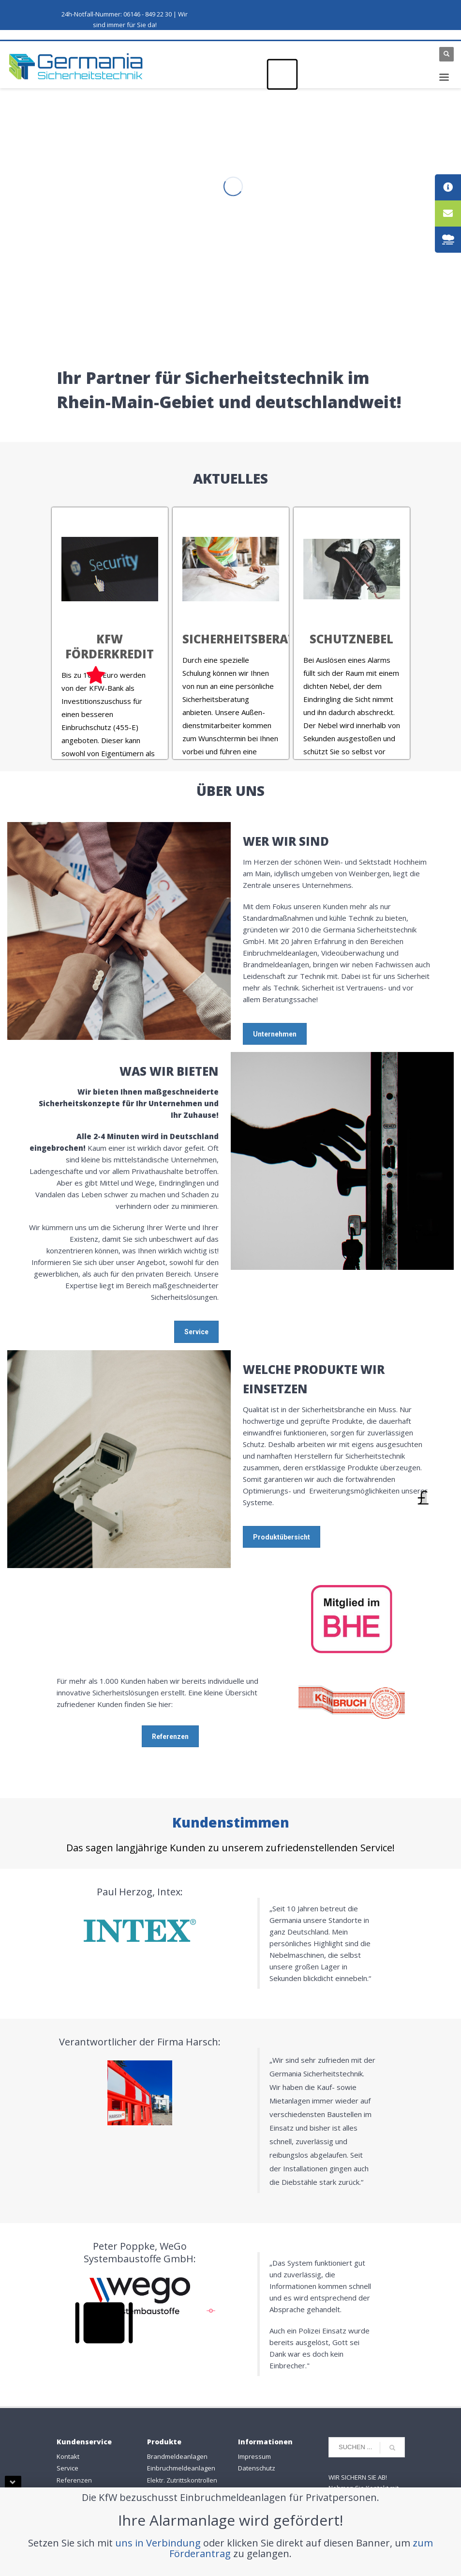  Describe the element at coordinates (96, 675) in the screenshot. I see `add item to favorites` at that location.